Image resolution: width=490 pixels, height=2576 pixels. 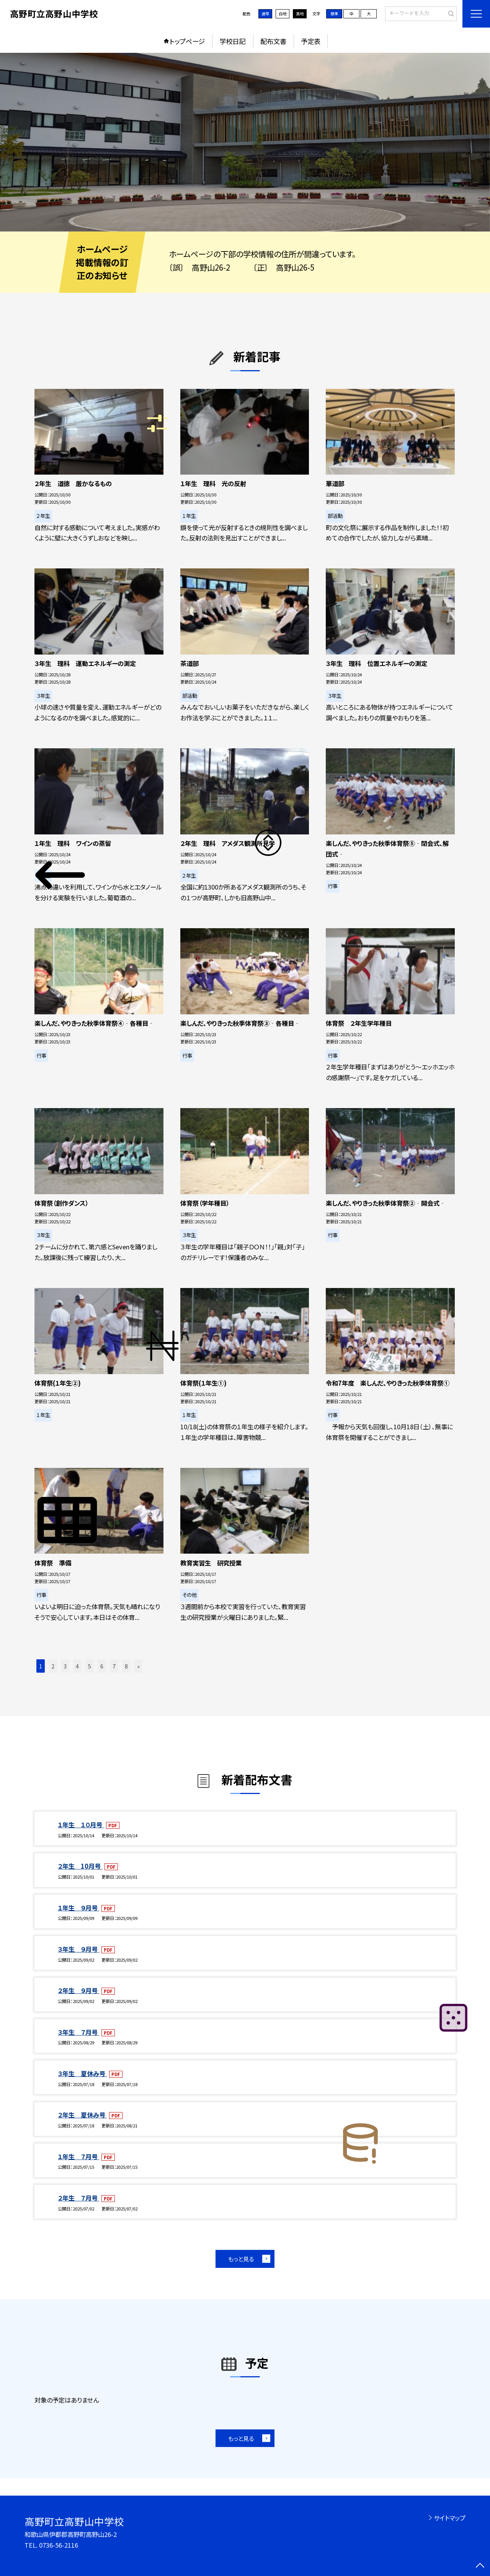 What do you see at coordinates (360, 2142) in the screenshot?
I see `database error or warning status` at bounding box center [360, 2142].